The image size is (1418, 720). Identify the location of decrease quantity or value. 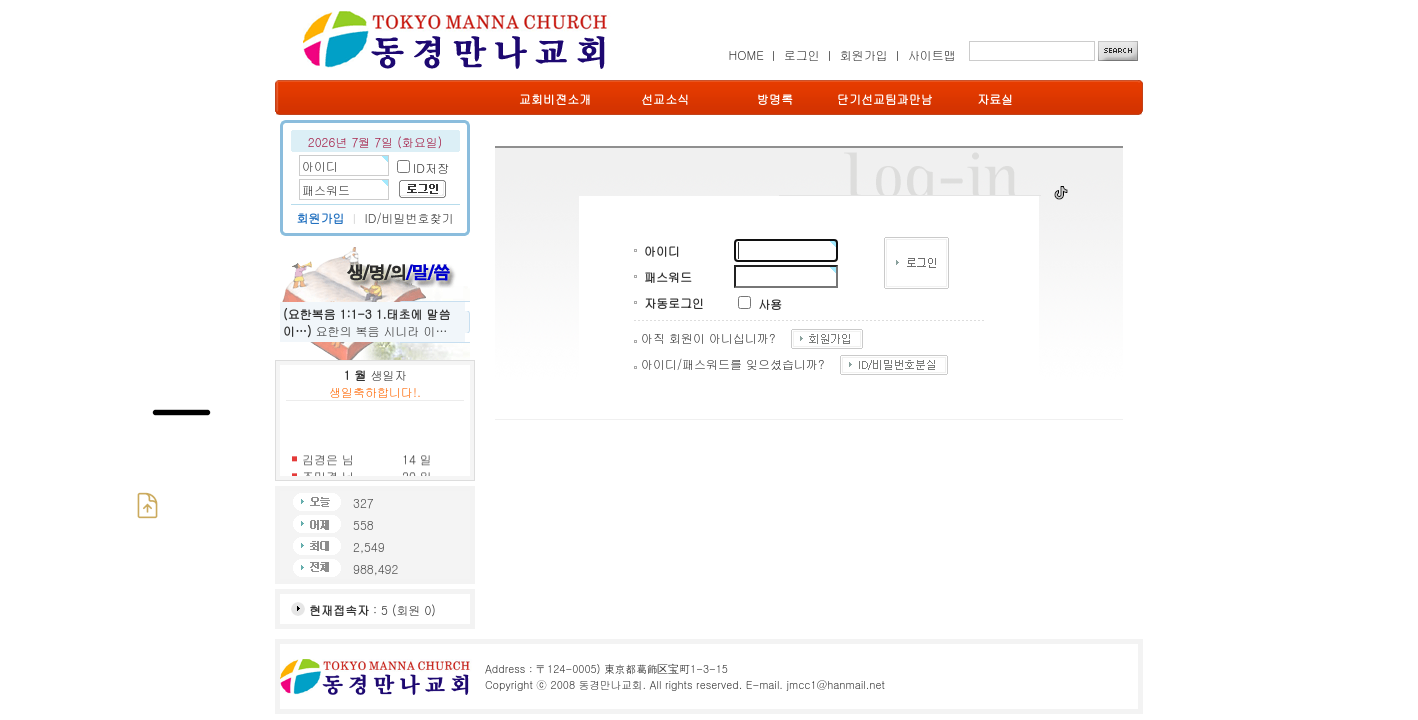
(181, 412).